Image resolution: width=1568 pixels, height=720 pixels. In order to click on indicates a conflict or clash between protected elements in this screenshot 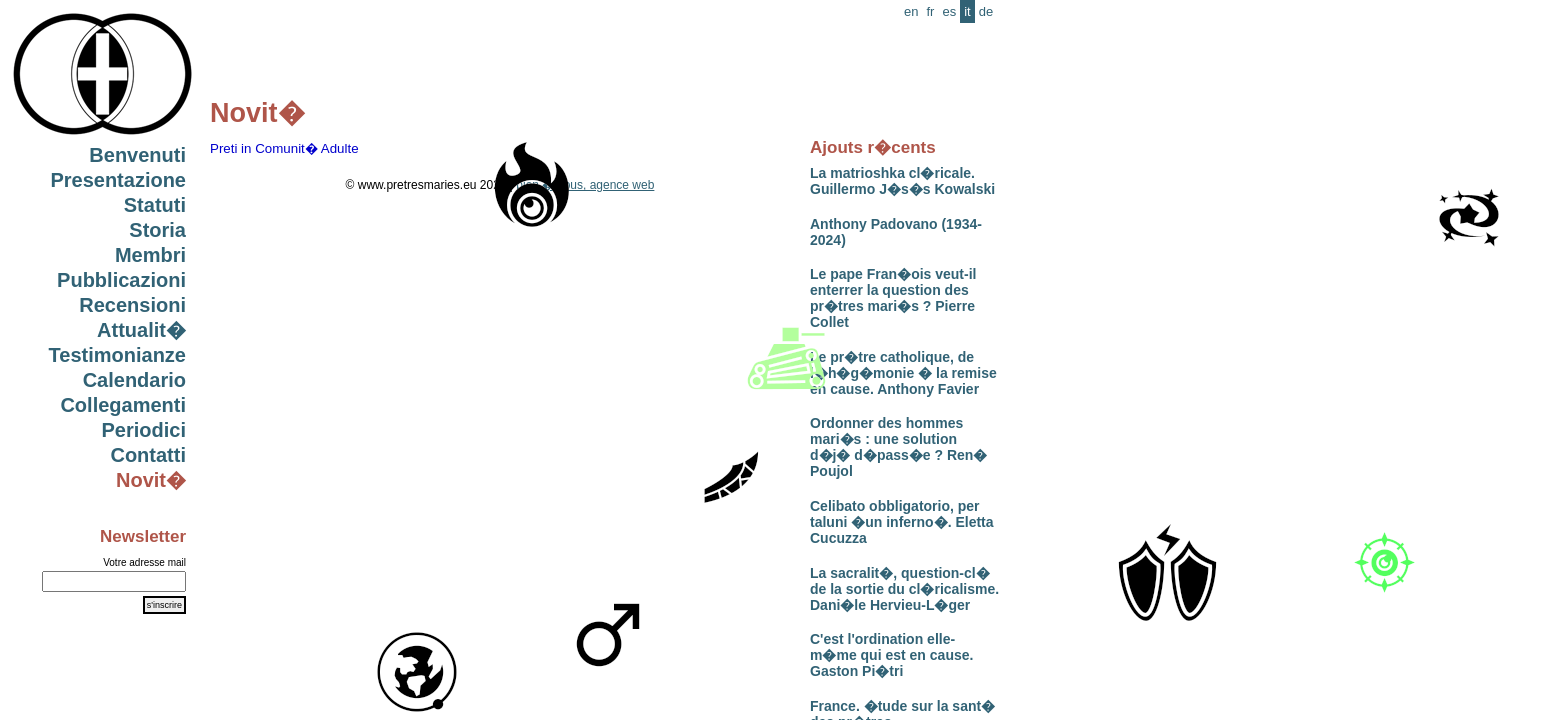, I will do `click(1167, 572)`.